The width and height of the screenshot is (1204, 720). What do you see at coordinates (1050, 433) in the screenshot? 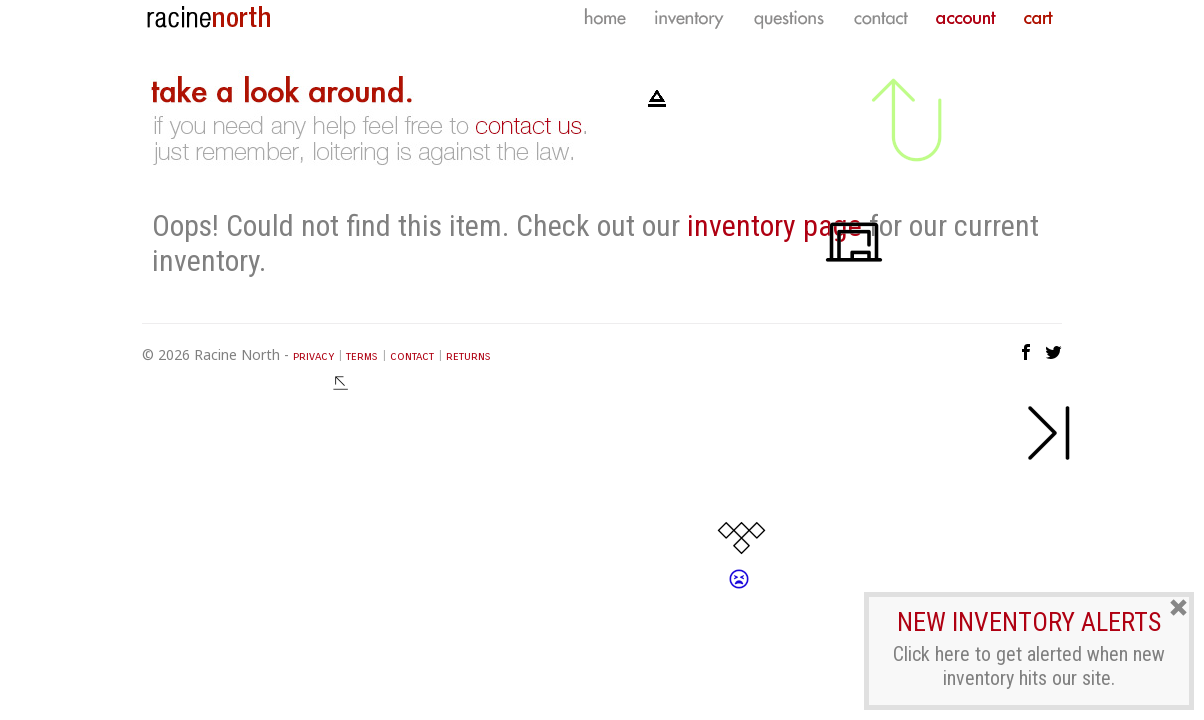
I see `skip to the end of a track or playlist` at bounding box center [1050, 433].